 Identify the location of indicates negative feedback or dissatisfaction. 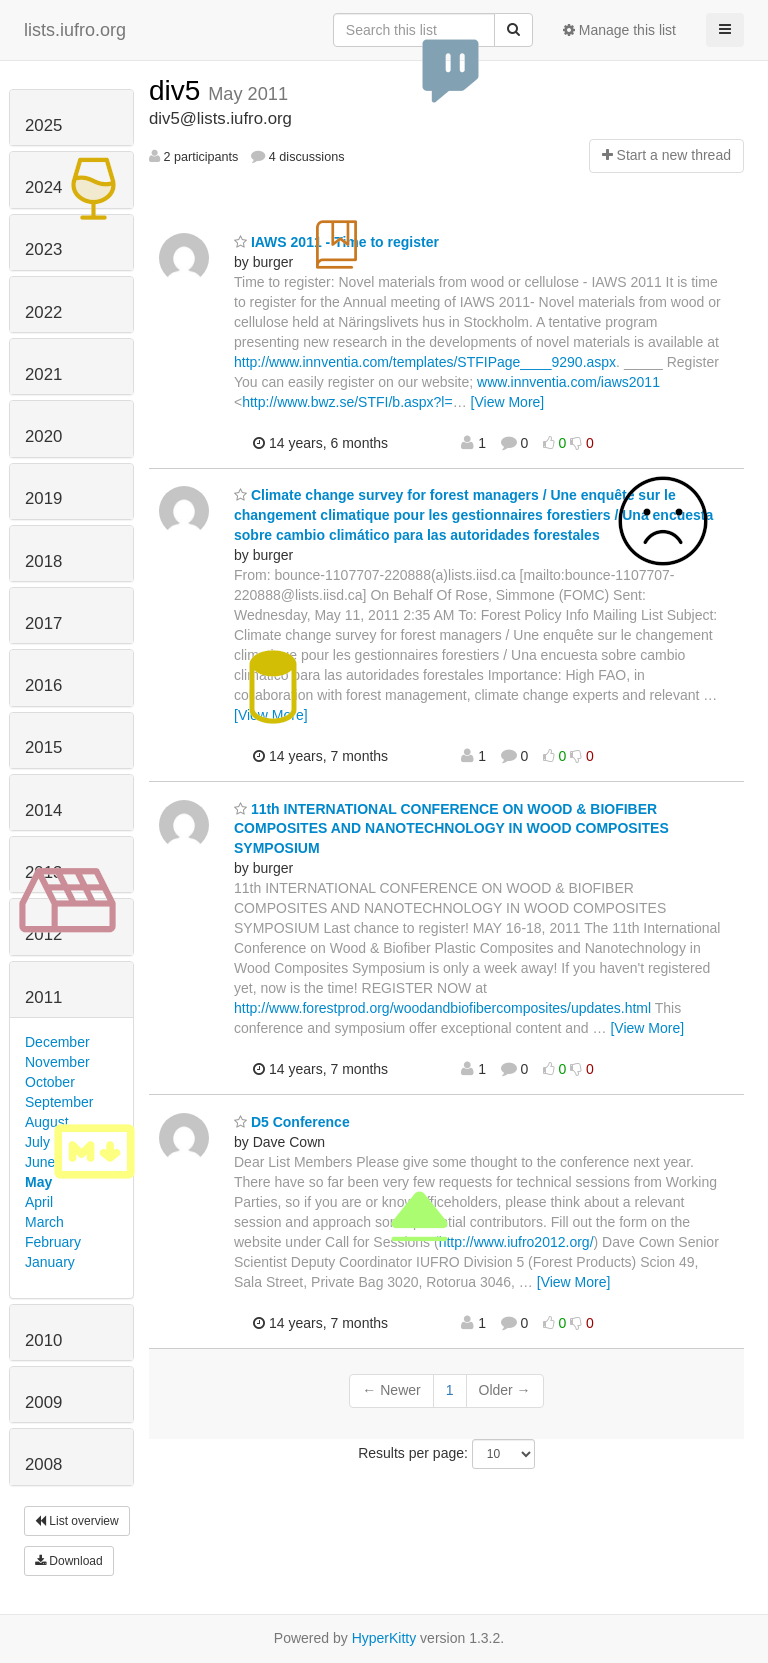
(663, 521).